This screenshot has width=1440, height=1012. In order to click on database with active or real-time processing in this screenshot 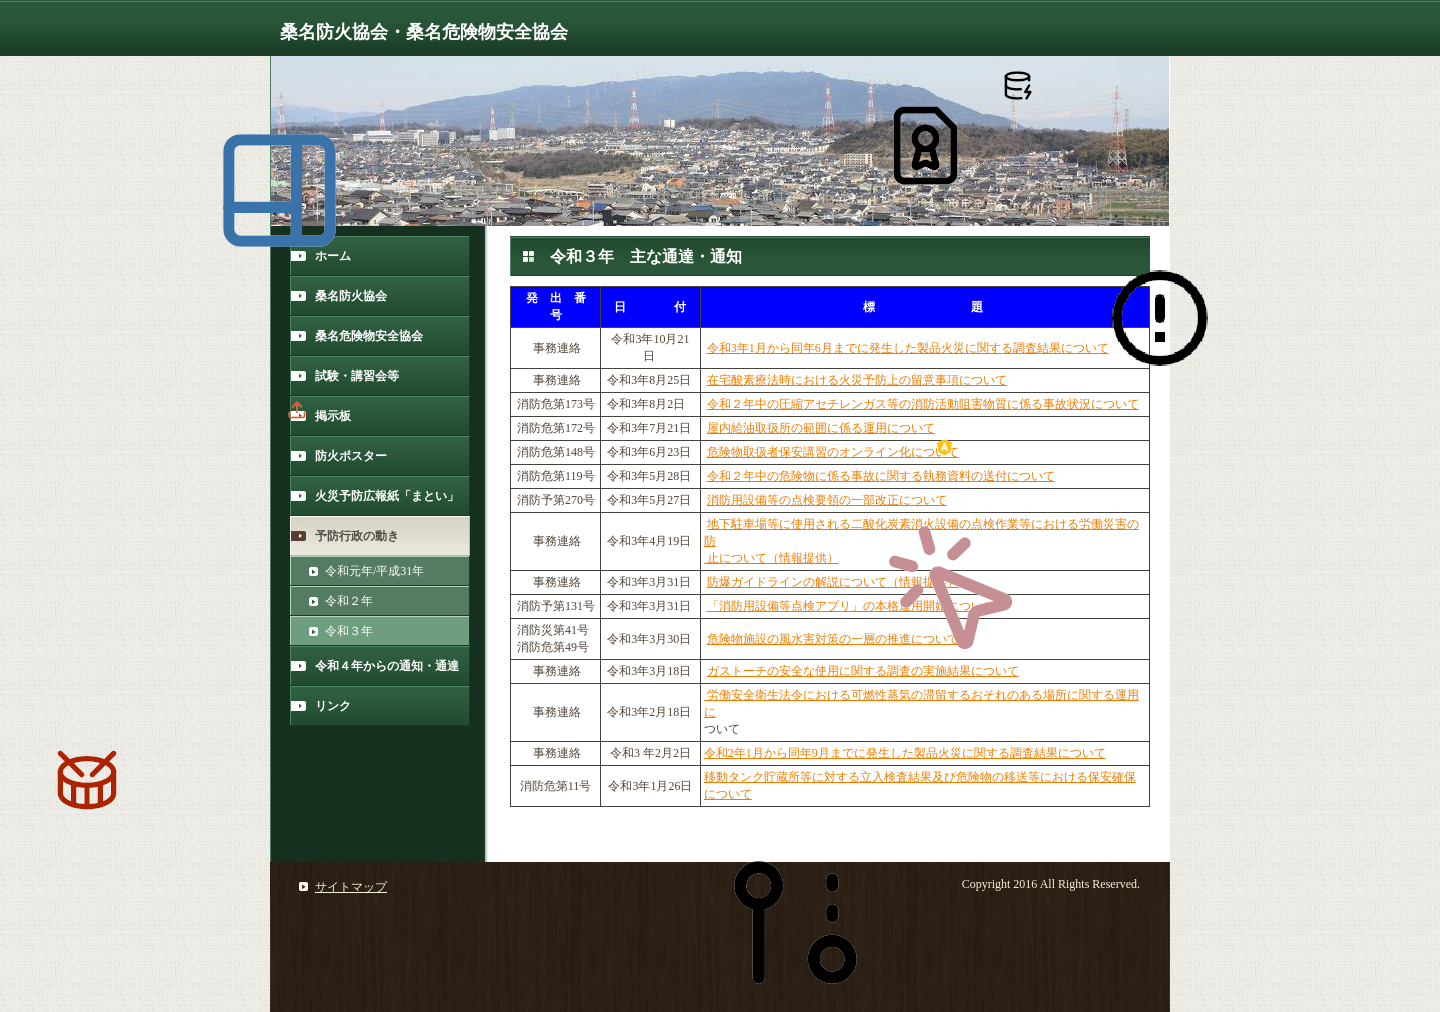, I will do `click(1017, 85)`.